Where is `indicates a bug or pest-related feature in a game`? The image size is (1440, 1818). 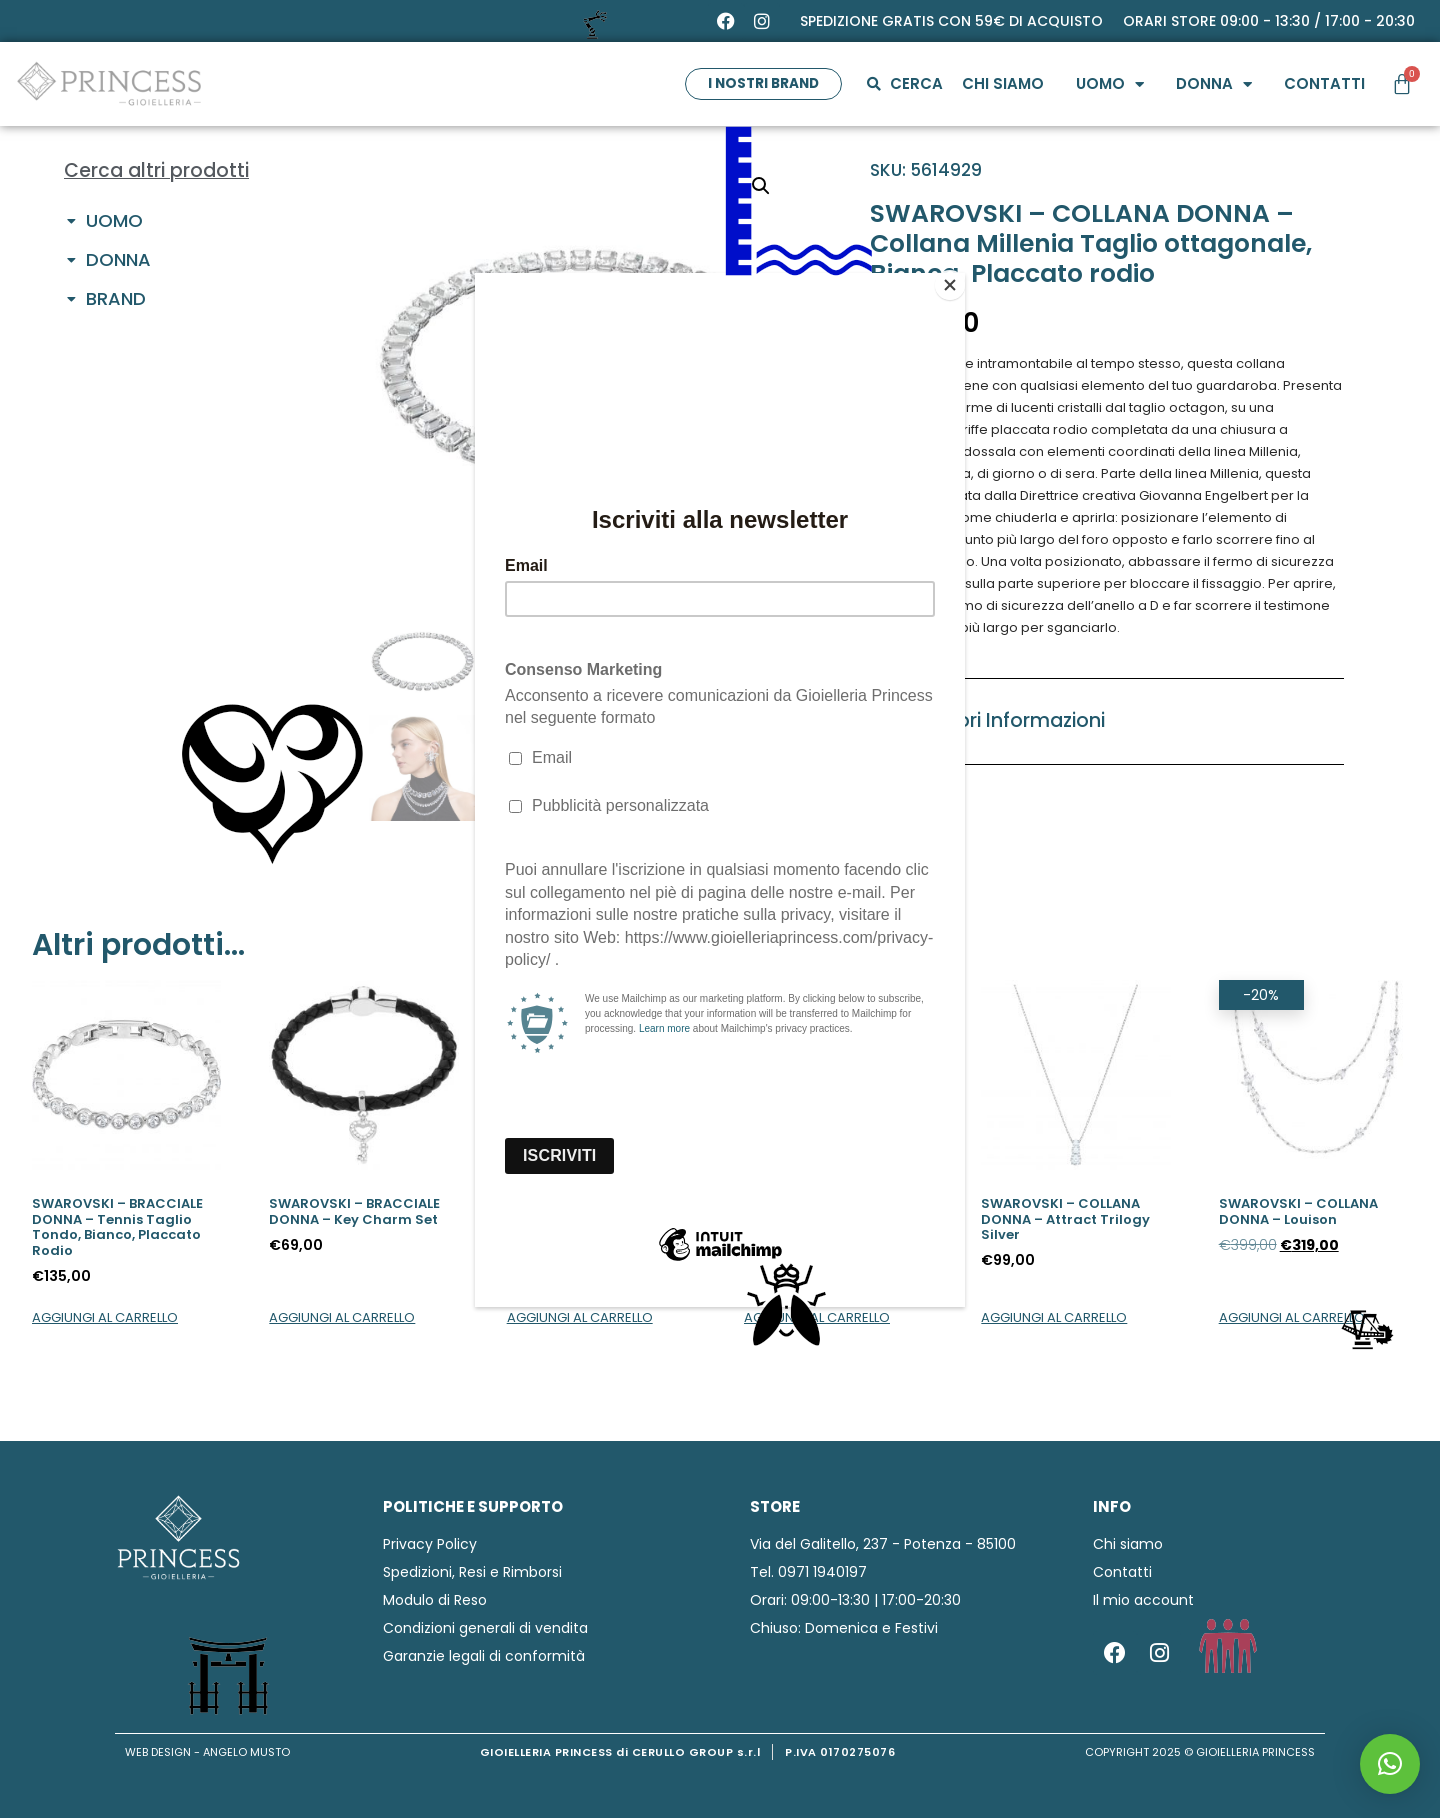 indicates a bug or pest-related feature in a game is located at coordinates (786, 1304).